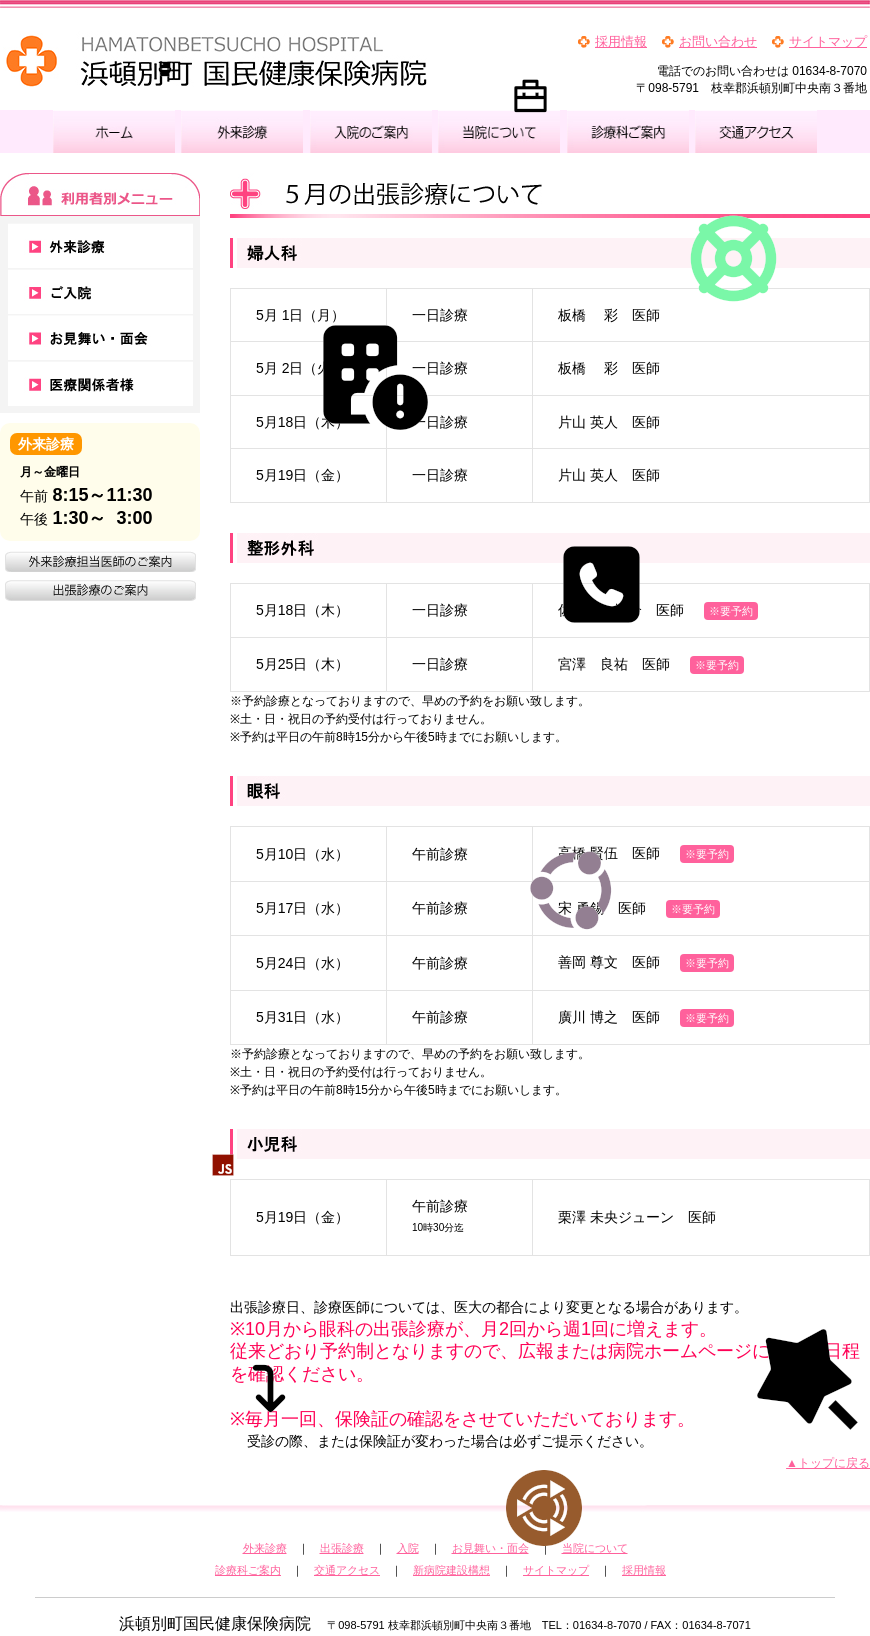 The image size is (870, 1636). Describe the element at coordinates (807, 1379) in the screenshot. I see `apply magic wand or auto-enhance effect` at that location.